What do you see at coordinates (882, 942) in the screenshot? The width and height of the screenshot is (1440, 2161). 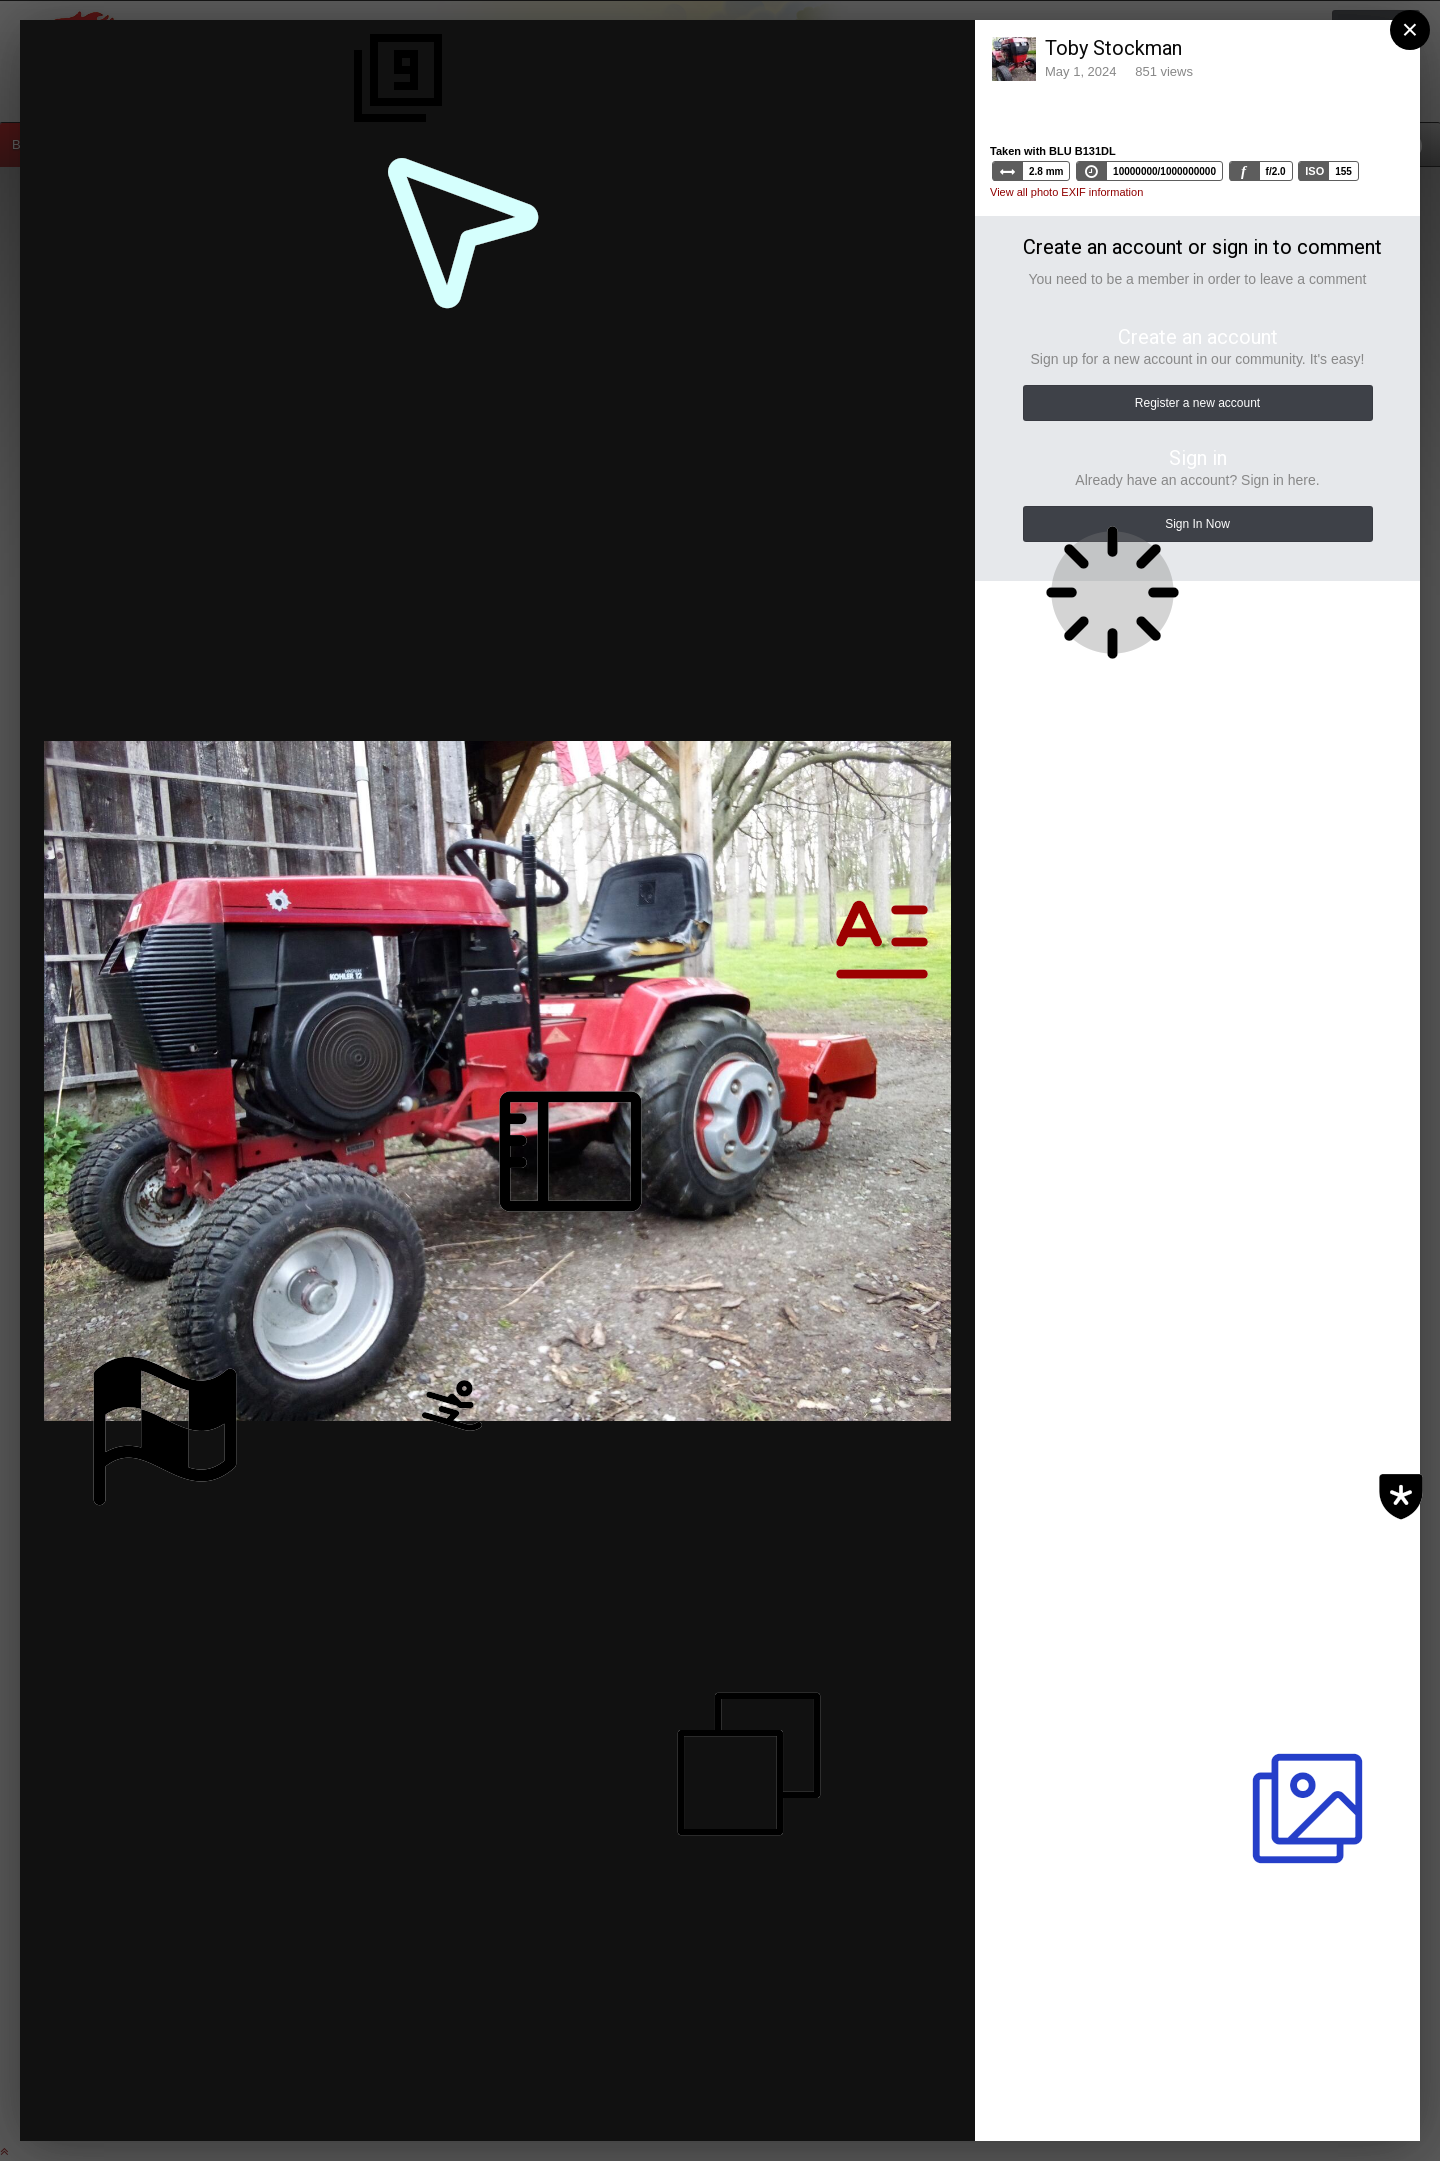 I see `apply drop cap or initial letter formatting` at bounding box center [882, 942].